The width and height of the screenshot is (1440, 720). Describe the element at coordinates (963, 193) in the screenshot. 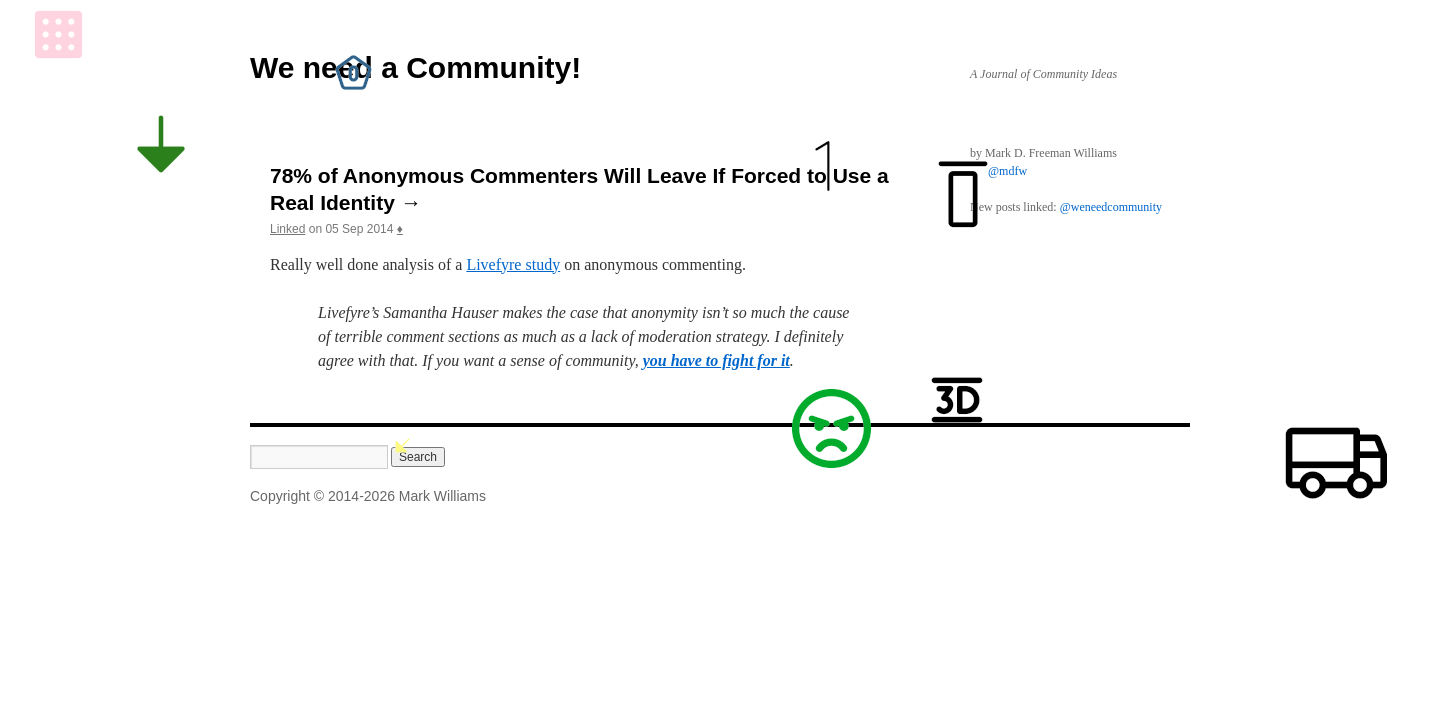

I see `align element to top edge` at that location.